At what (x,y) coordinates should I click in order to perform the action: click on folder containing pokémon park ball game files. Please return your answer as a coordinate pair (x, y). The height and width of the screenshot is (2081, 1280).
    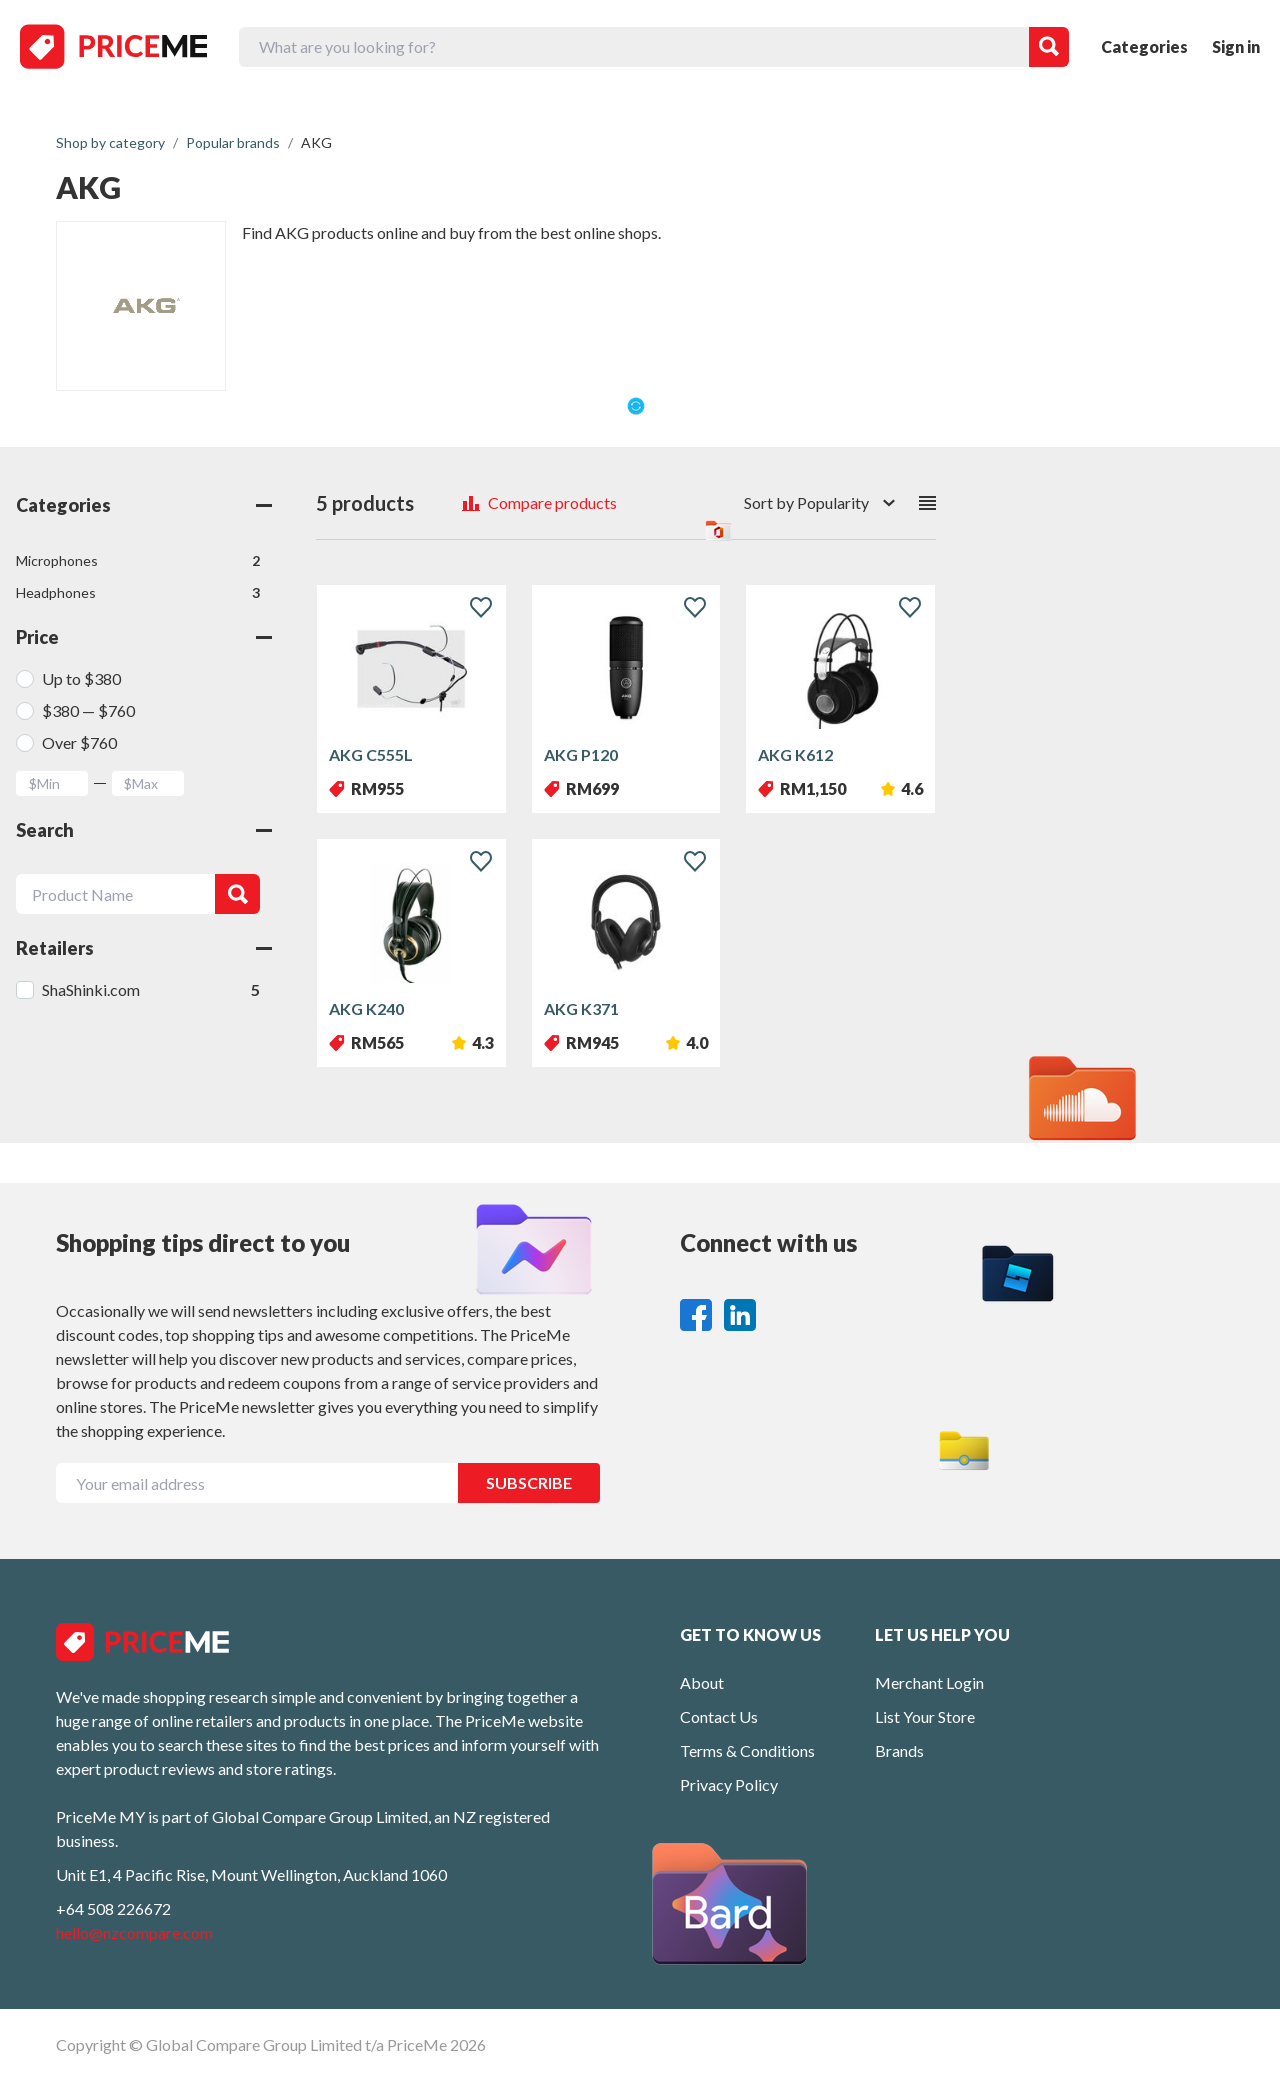
    Looking at the image, I should click on (964, 1452).